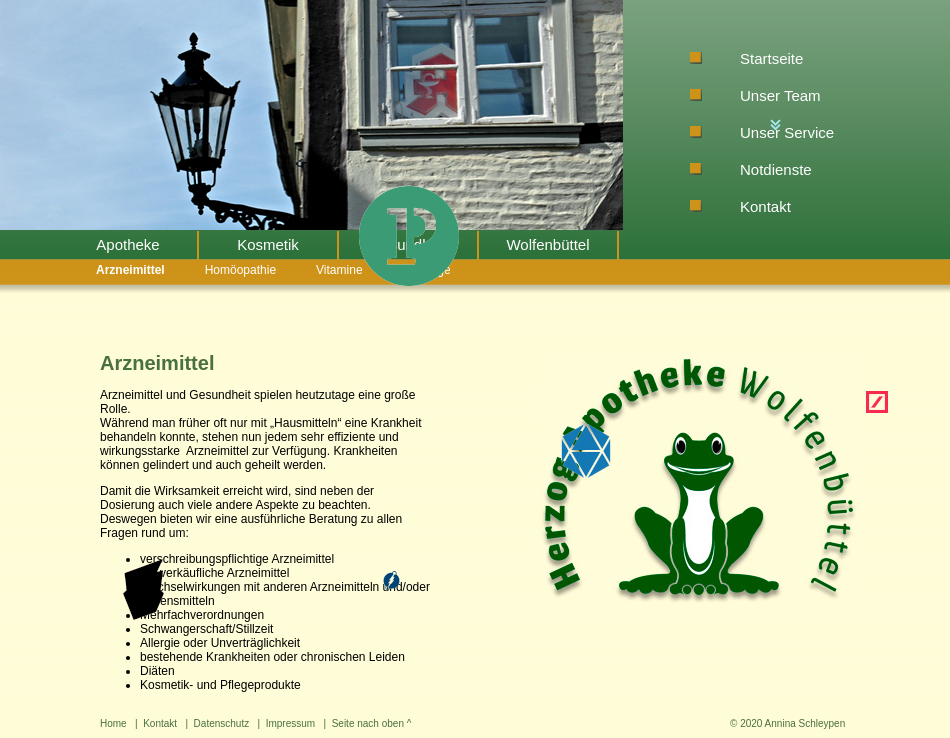  What do you see at coordinates (143, 589) in the screenshot?
I see `visit BoardGameGeek website` at bounding box center [143, 589].